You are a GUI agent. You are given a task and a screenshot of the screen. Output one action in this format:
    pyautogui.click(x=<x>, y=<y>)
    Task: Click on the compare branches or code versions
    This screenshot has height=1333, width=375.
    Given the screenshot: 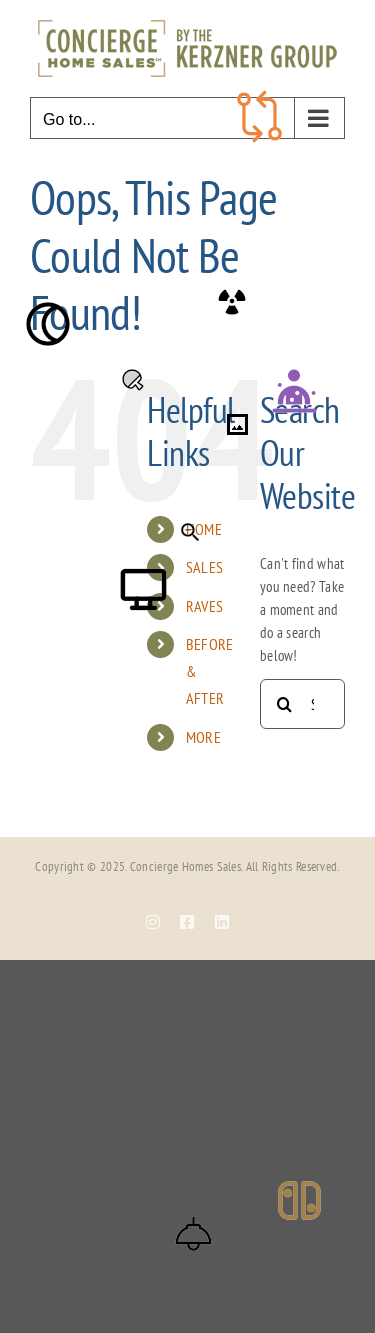 What is the action you would take?
    pyautogui.click(x=259, y=116)
    